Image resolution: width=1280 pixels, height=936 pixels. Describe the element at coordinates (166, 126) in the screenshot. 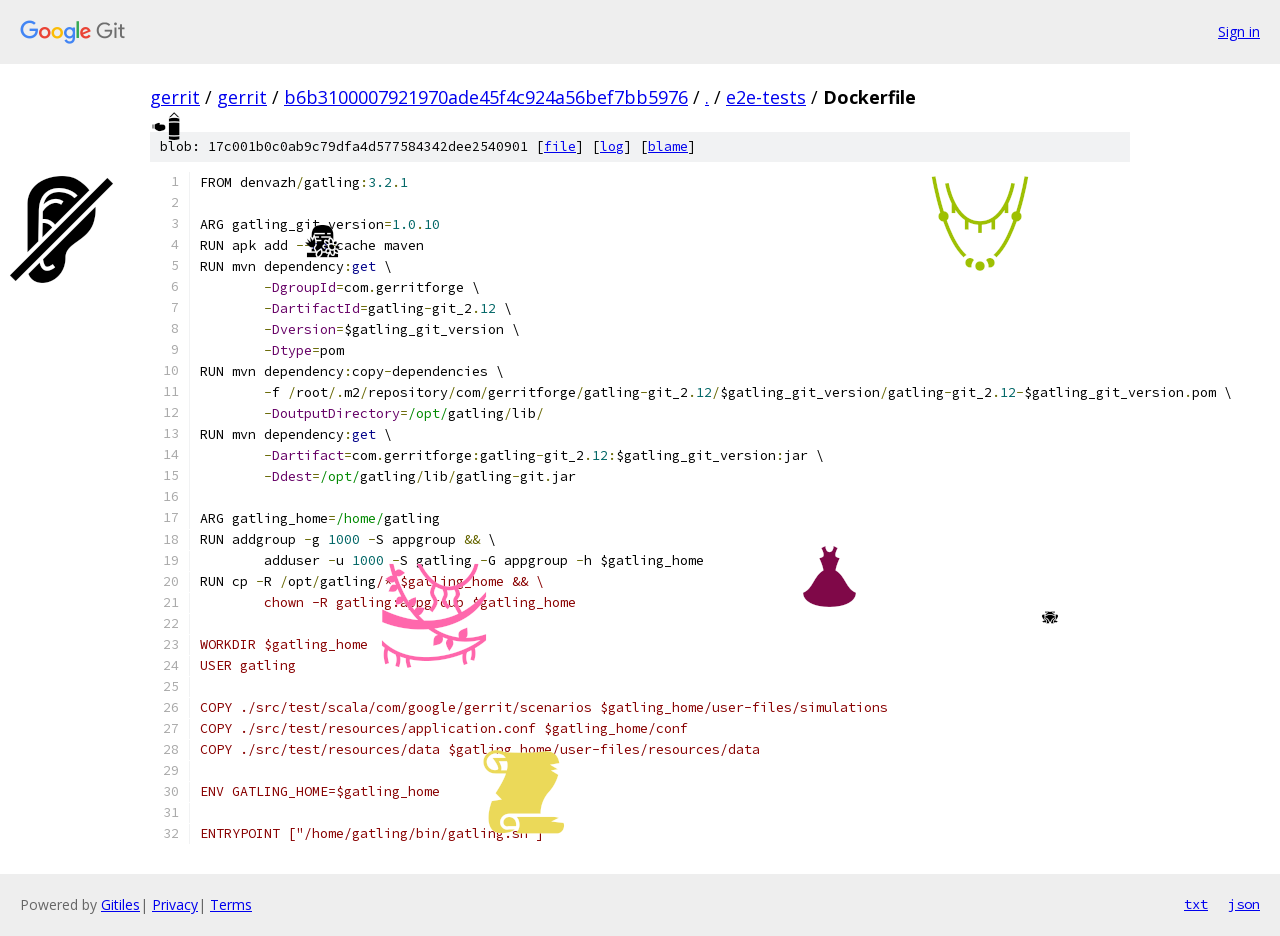

I see `access boxing or combat training features` at that location.